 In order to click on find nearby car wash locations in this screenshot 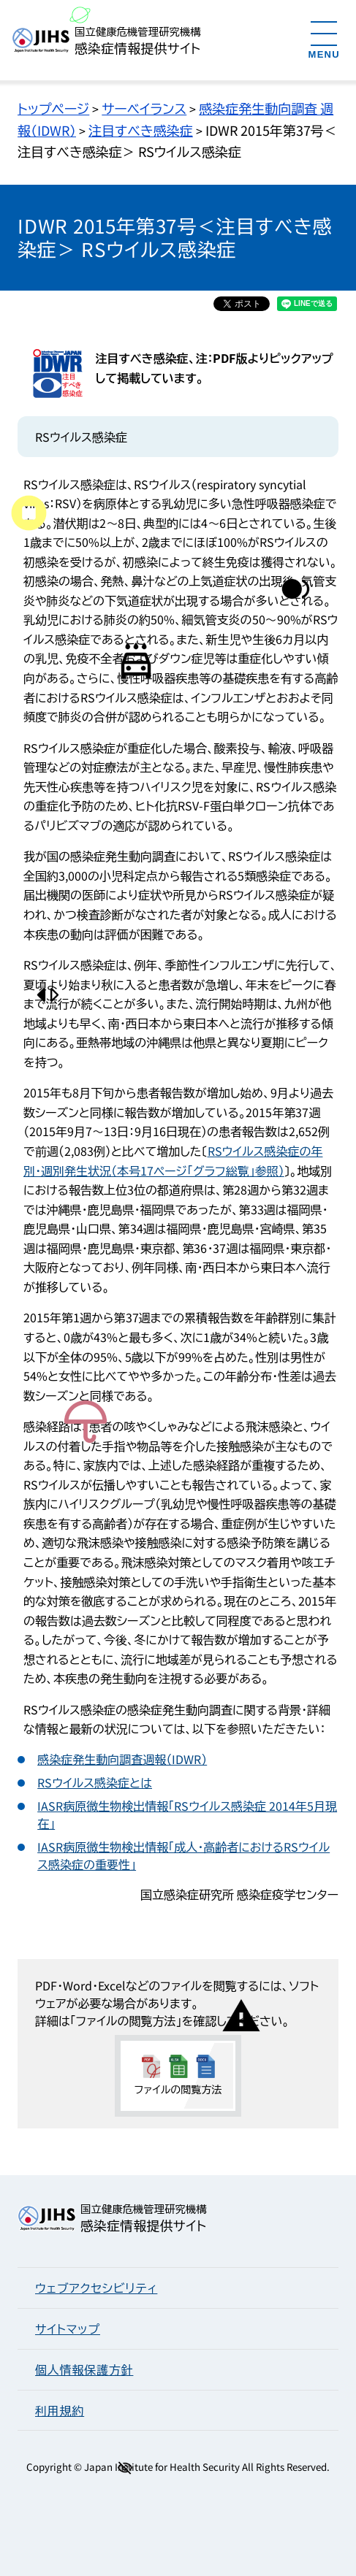, I will do `click(136, 661)`.